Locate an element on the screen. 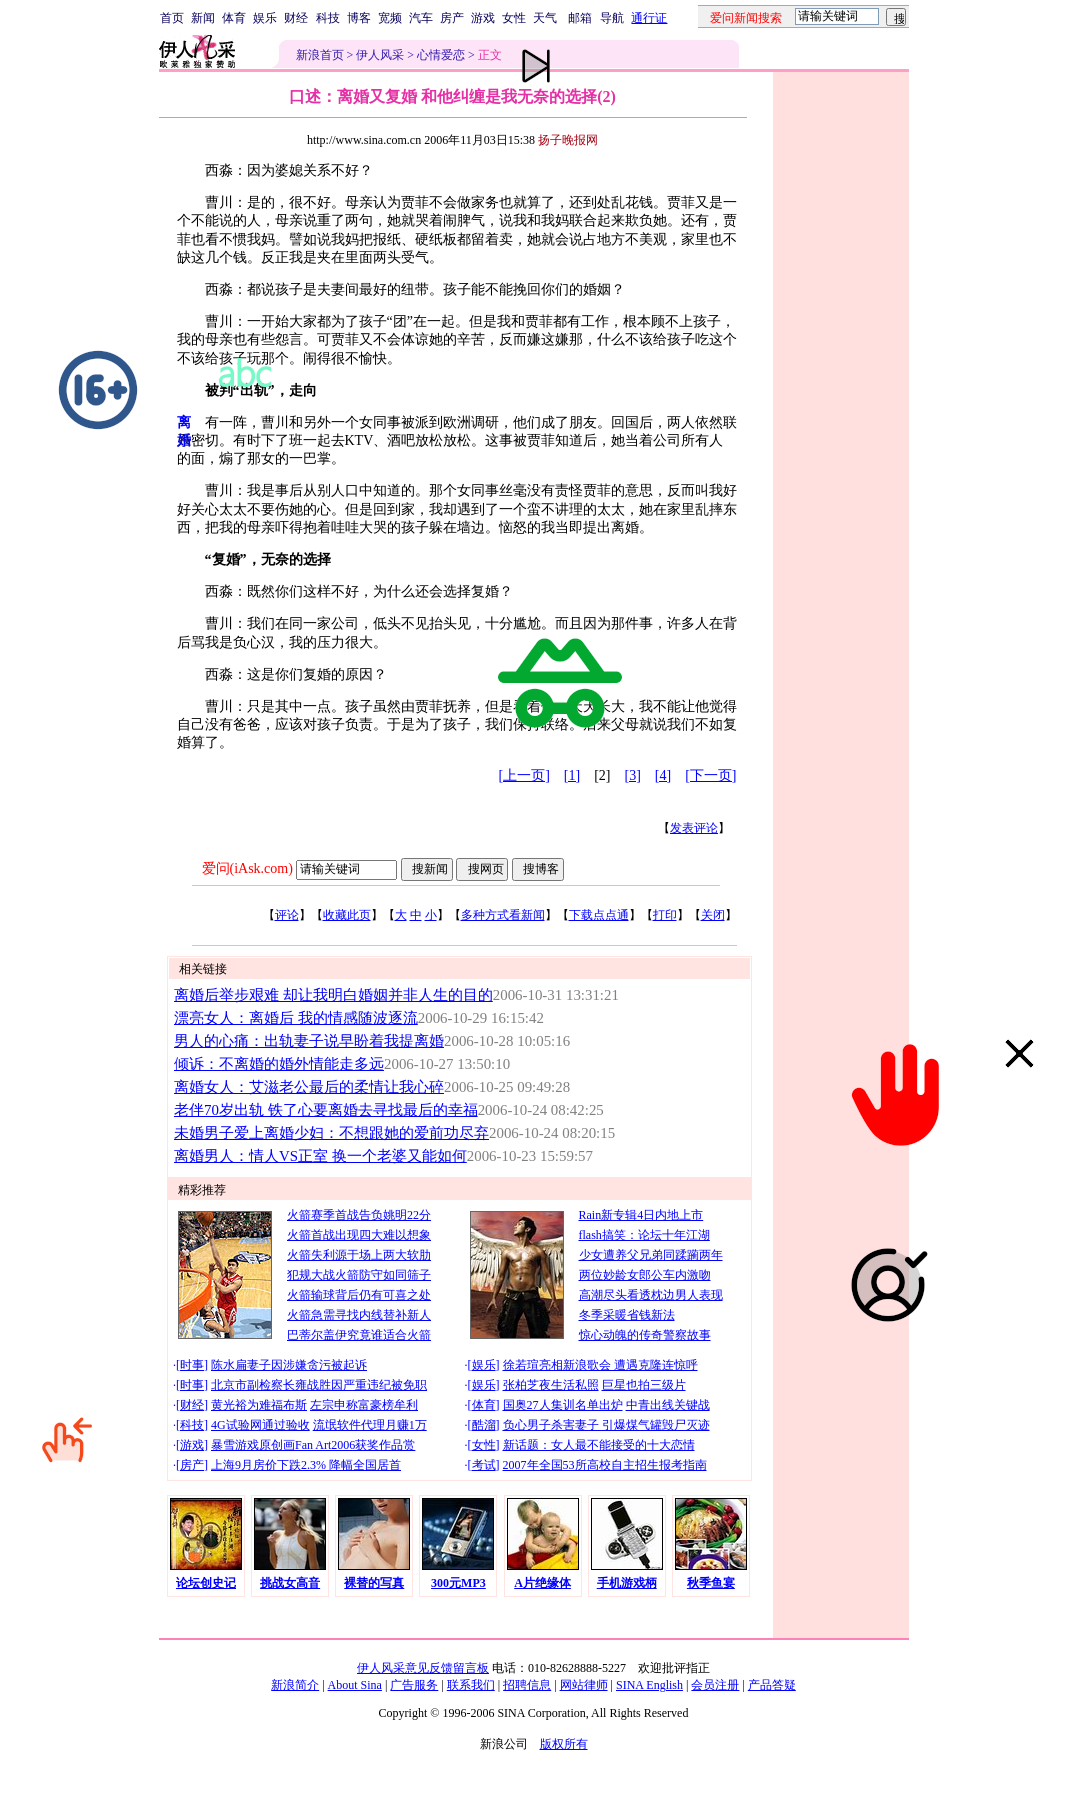 This screenshot has width=1067, height=1795. skip to the next track is located at coordinates (536, 66).